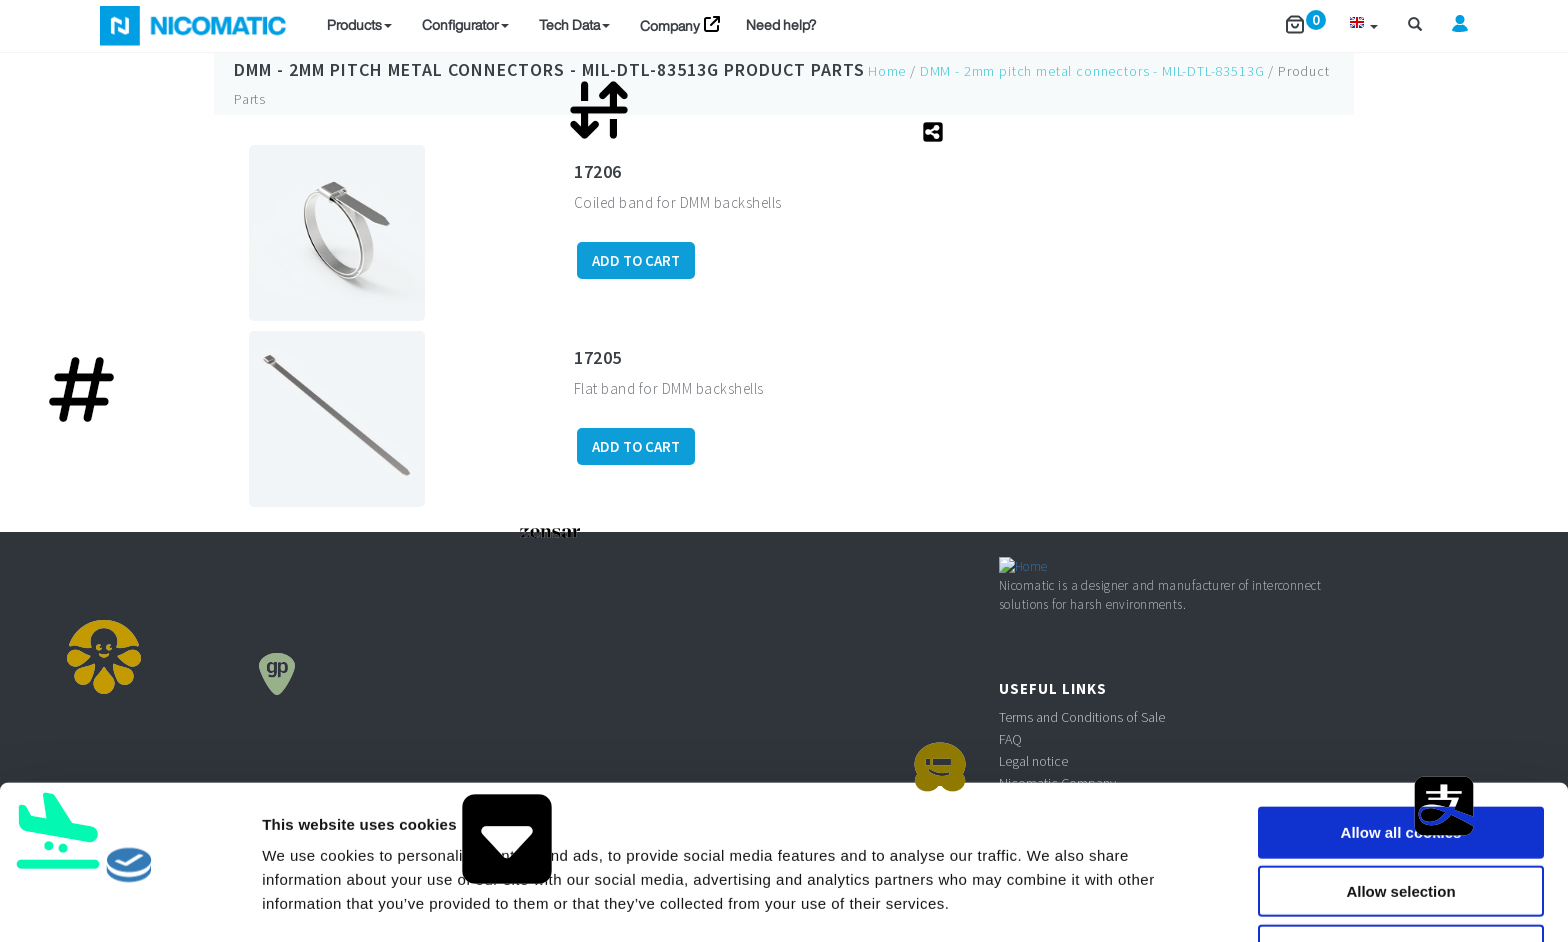 This screenshot has height=942, width=1568. Describe the element at coordinates (933, 132) in the screenshot. I see `share content to social media or other apps` at that location.